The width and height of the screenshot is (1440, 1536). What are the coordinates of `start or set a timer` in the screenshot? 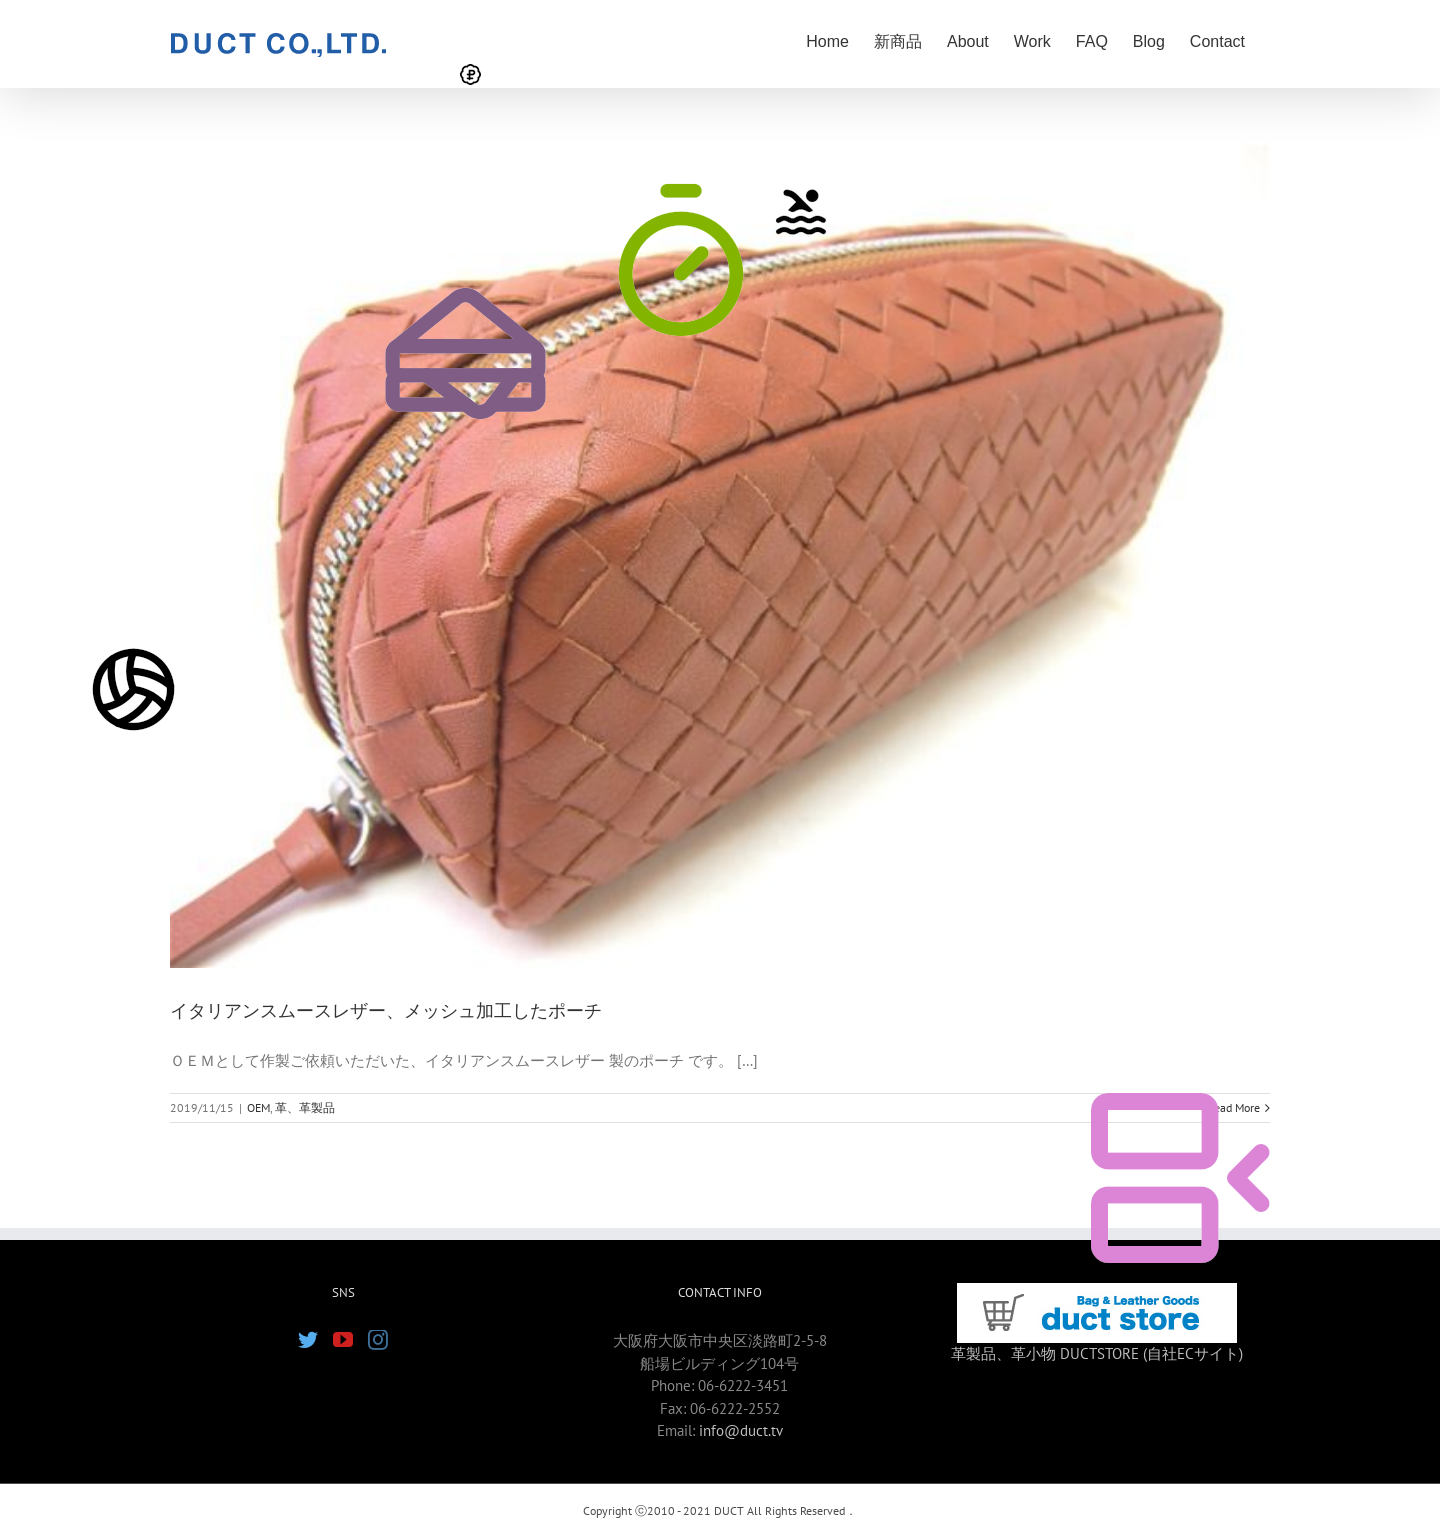 It's located at (681, 260).